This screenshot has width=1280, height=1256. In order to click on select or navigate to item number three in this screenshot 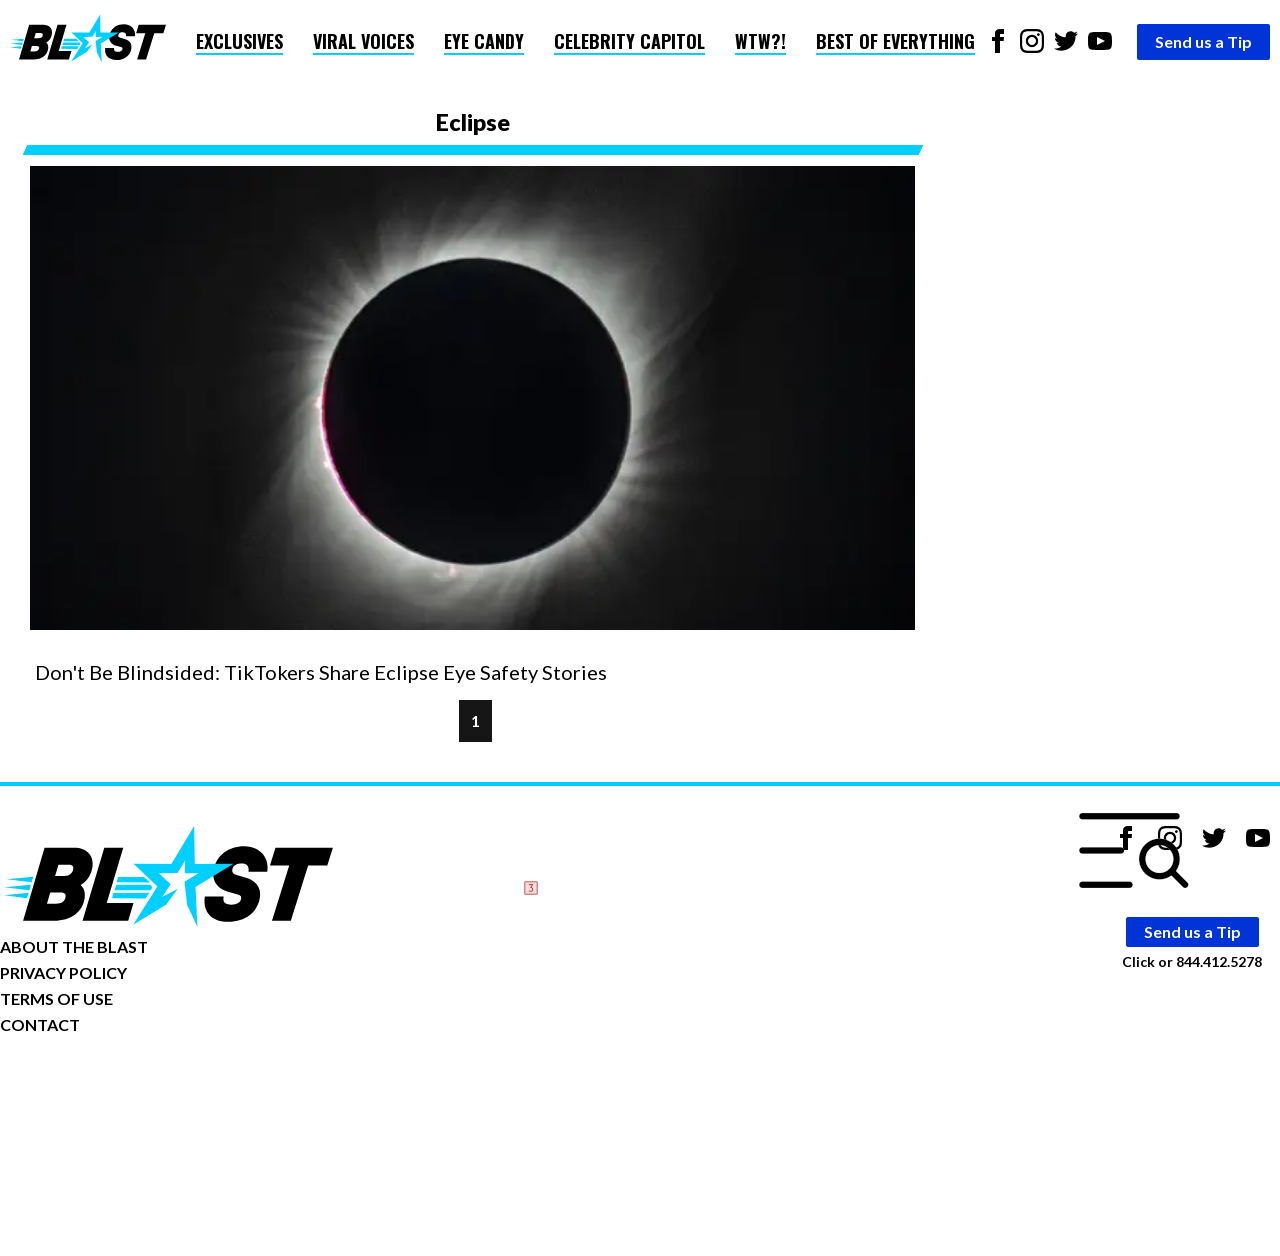, I will do `click(531, 888)`.